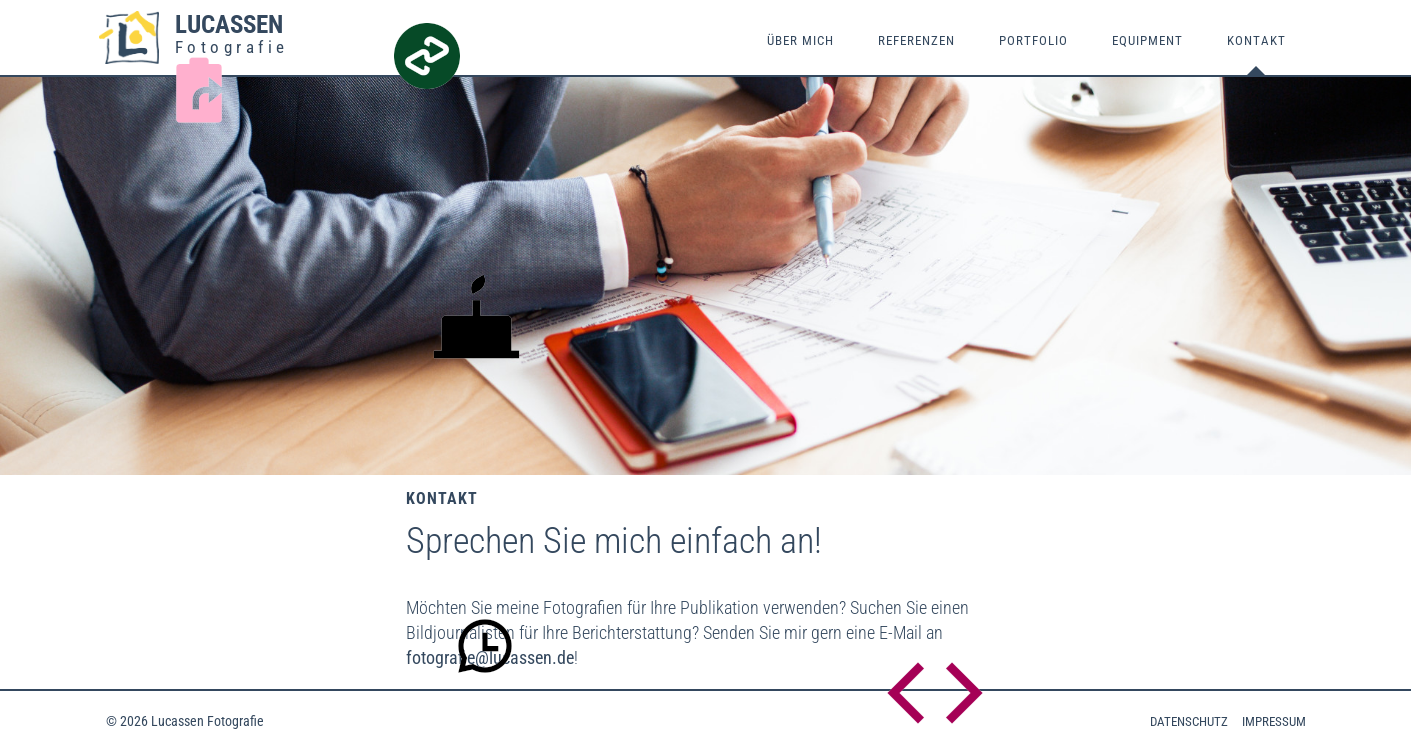 Image resolution: width=1411 pixels, height=748 pixels. Describe the element at coordinates (199, 90) in the screenshot. I see `share battery power with another device` at that location.